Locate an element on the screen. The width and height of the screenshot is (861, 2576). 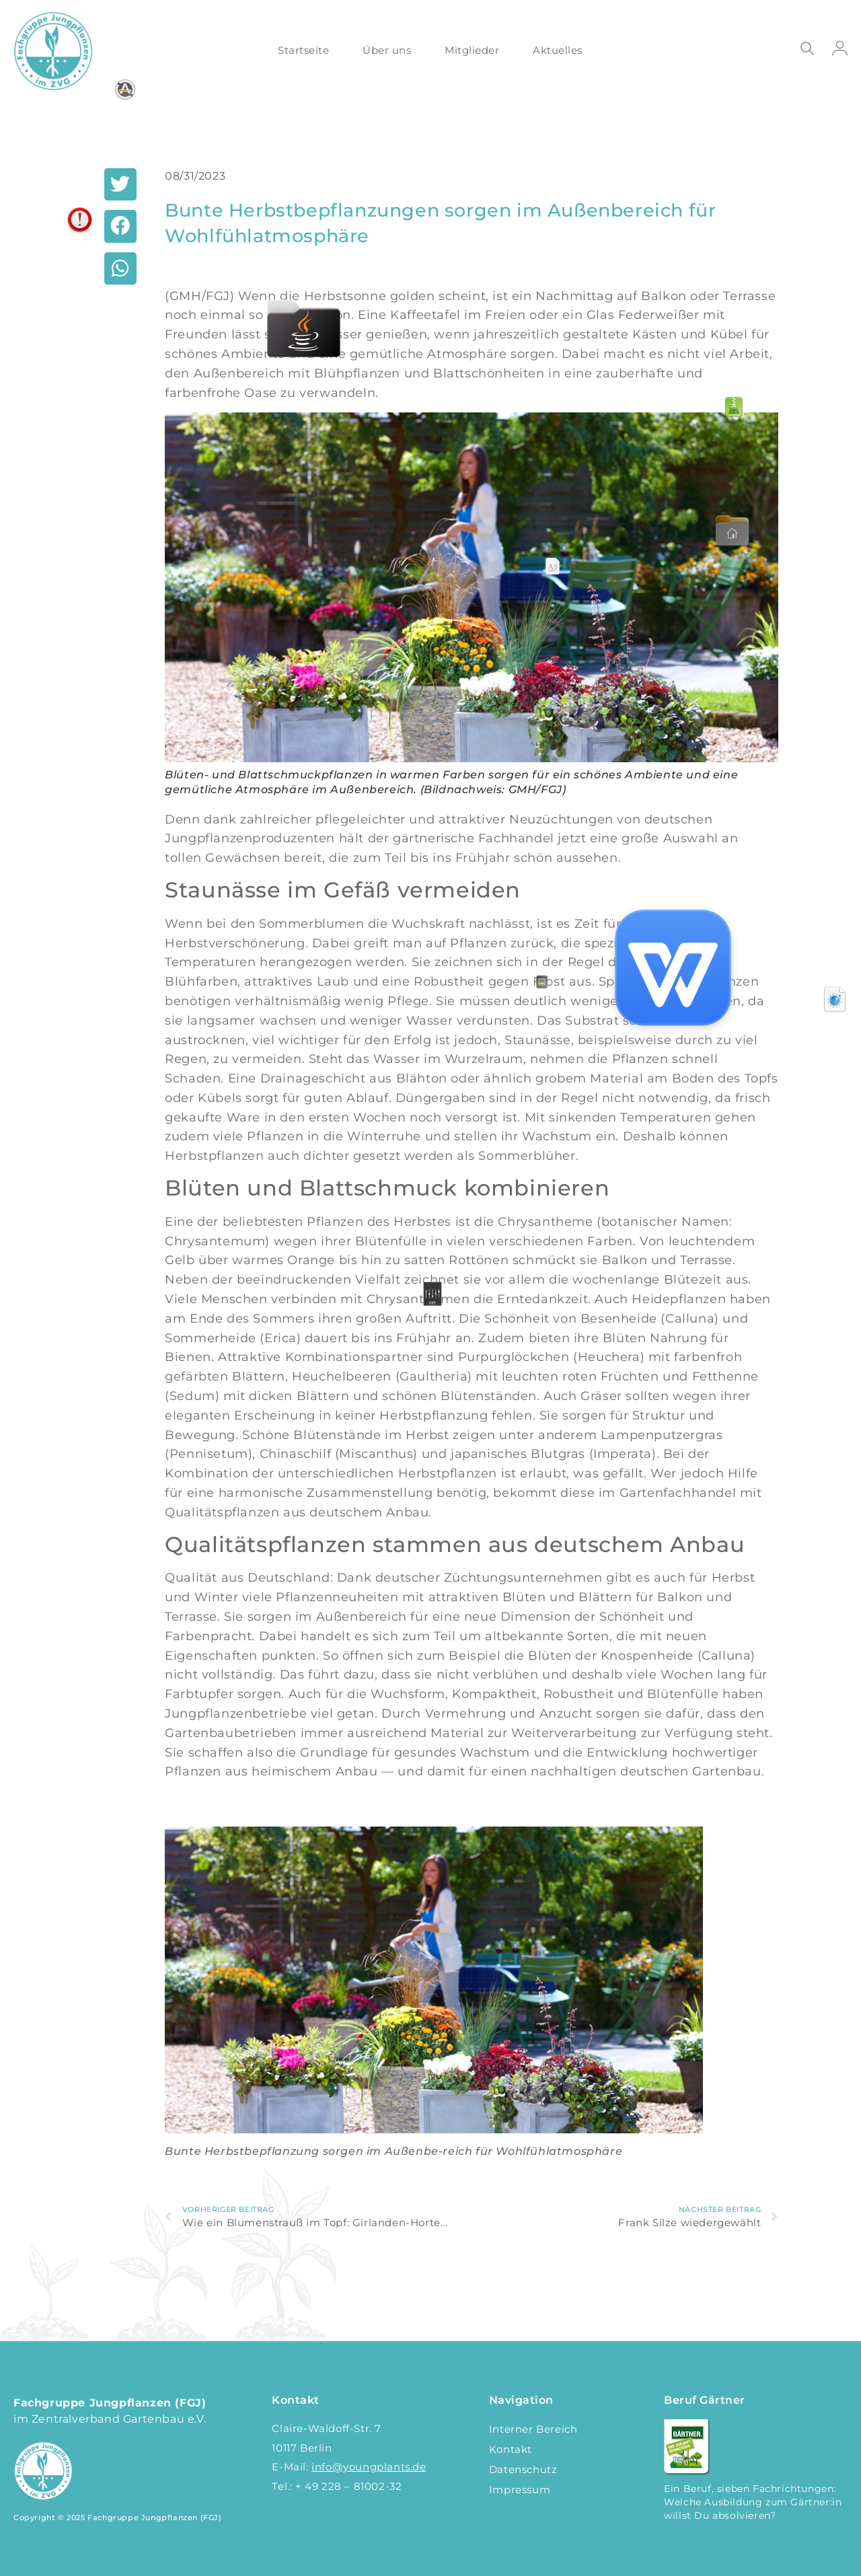
access your home folder is located at coordinates (732, 530).